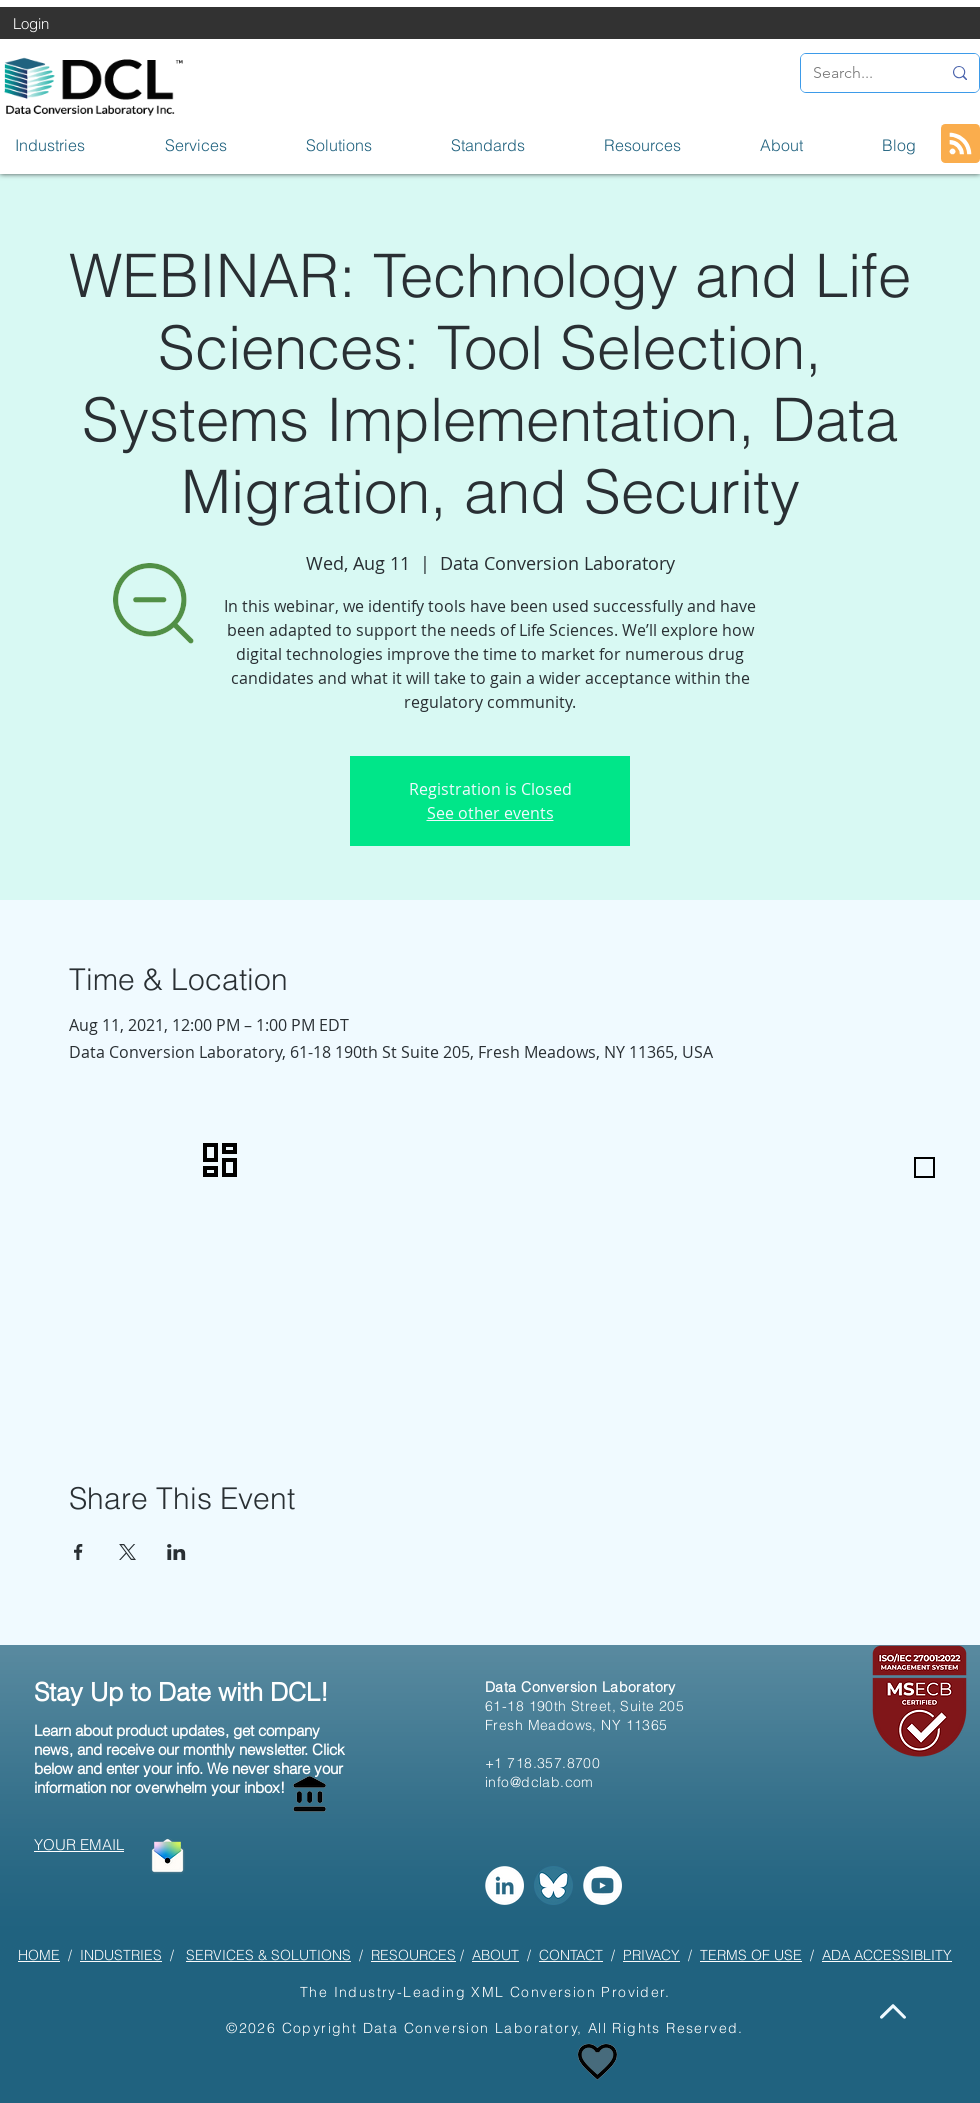 Image resolution: width=980 pixels, height=2103 pixels. I want to click on zoom out to see more content, so click(155, 605).